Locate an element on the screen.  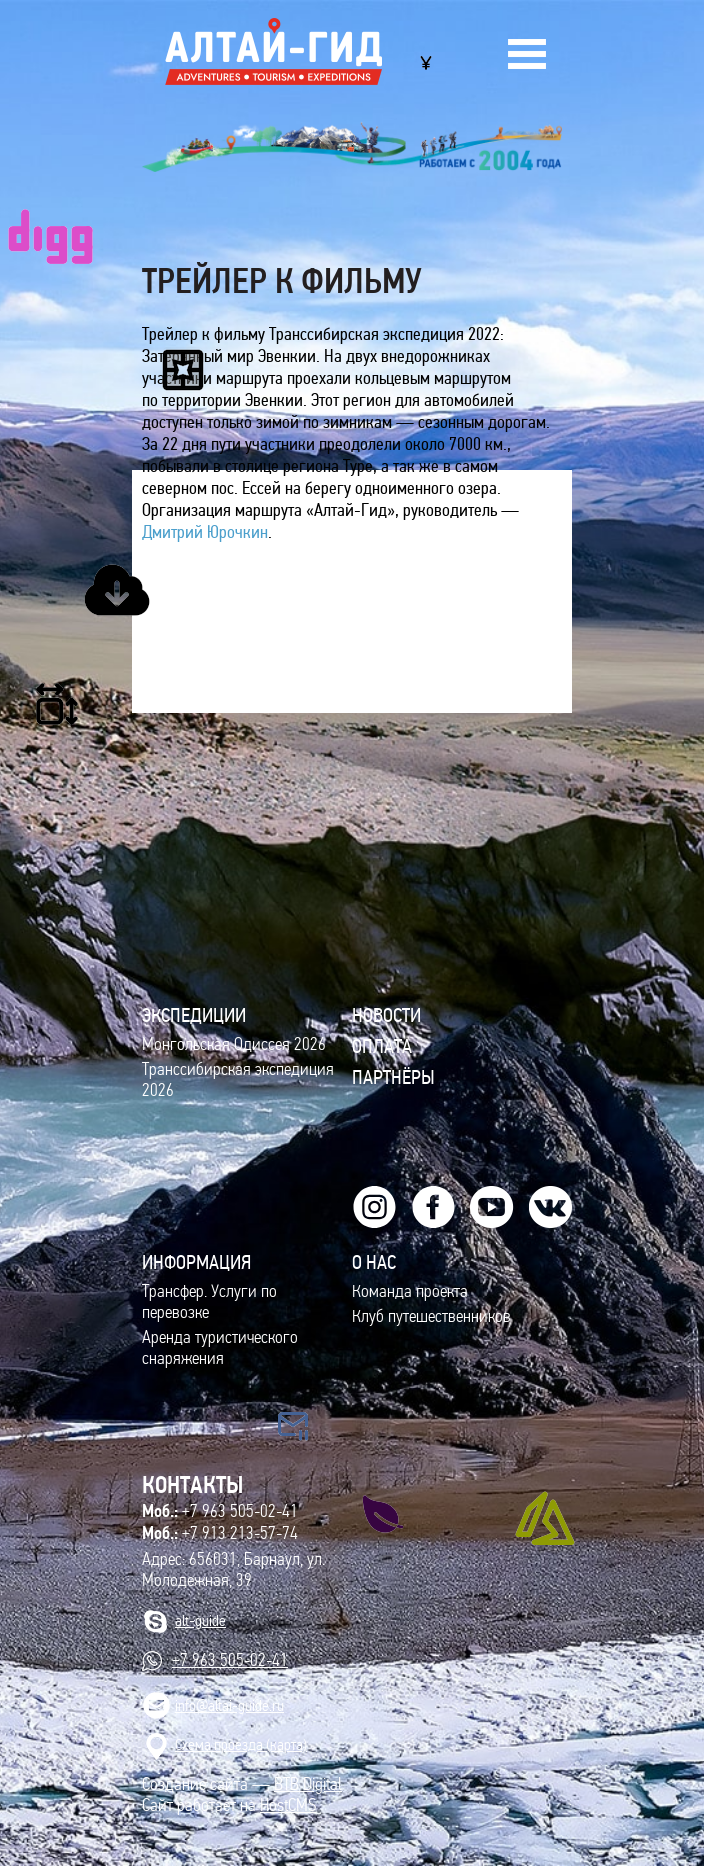
access microsoft azure cloud services is located at coordinates (545, 1521).